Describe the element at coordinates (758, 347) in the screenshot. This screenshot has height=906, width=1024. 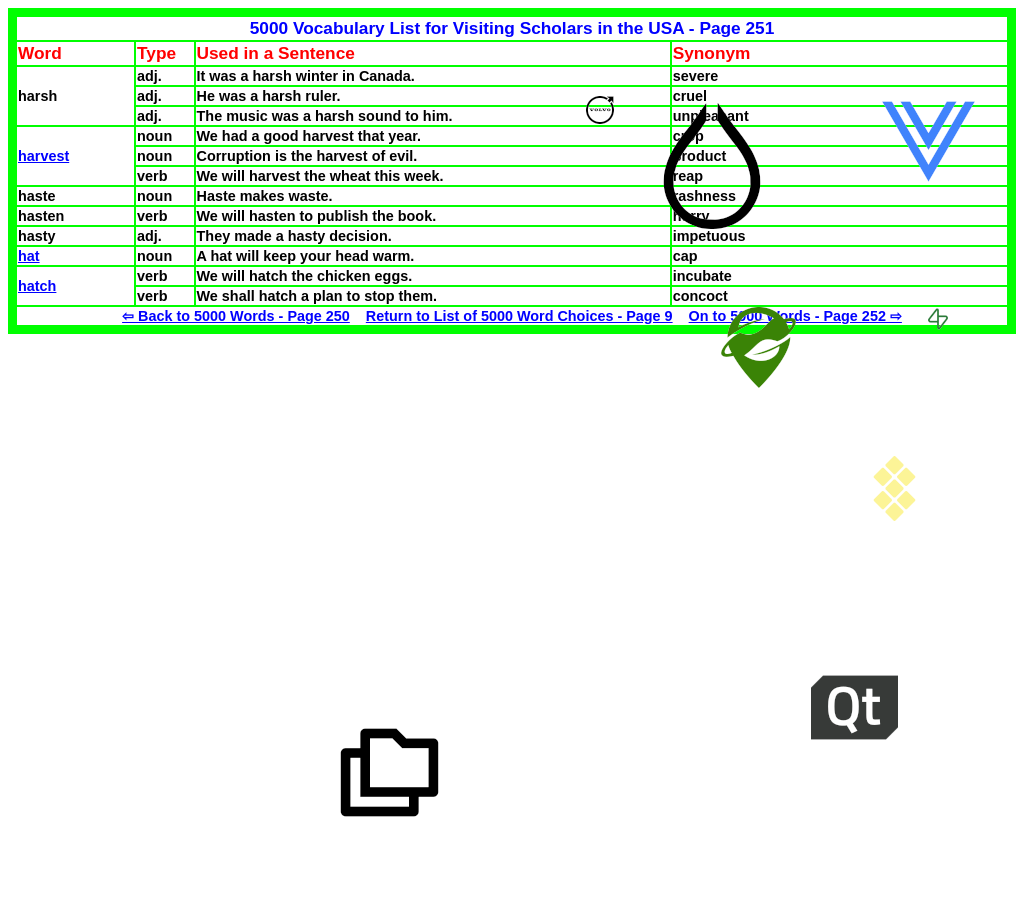
I see `open organic maps app` at that location.